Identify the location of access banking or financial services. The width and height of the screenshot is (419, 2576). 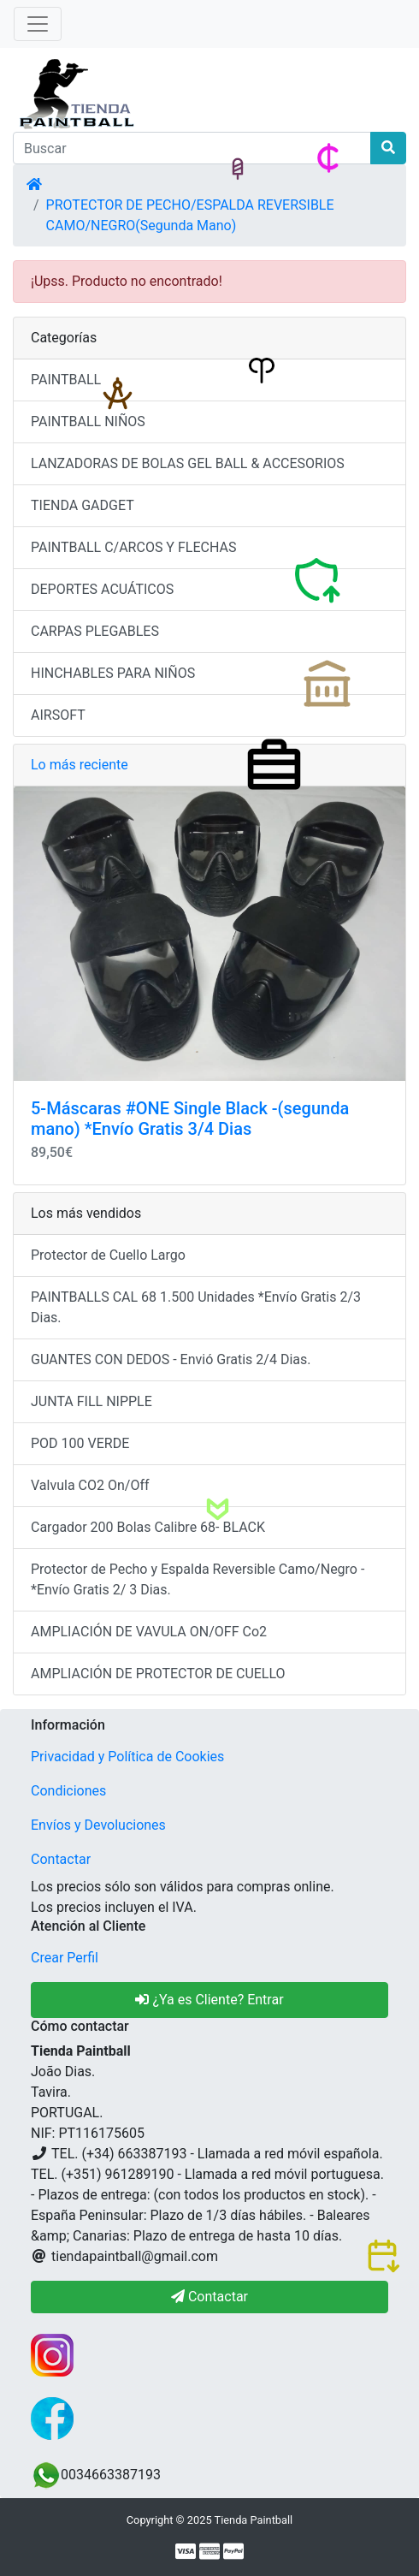
(327, 683).